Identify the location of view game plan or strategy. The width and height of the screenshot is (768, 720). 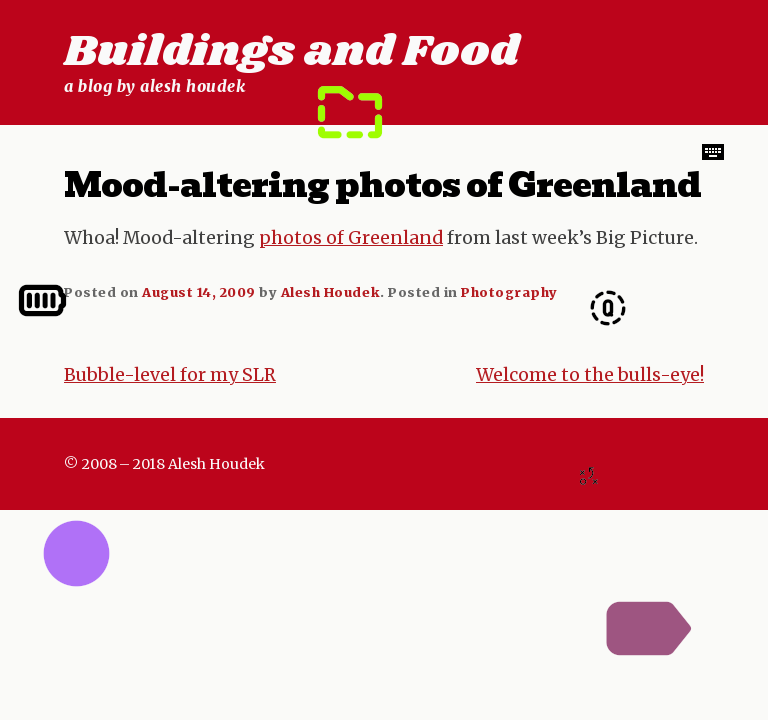
(588, 476).